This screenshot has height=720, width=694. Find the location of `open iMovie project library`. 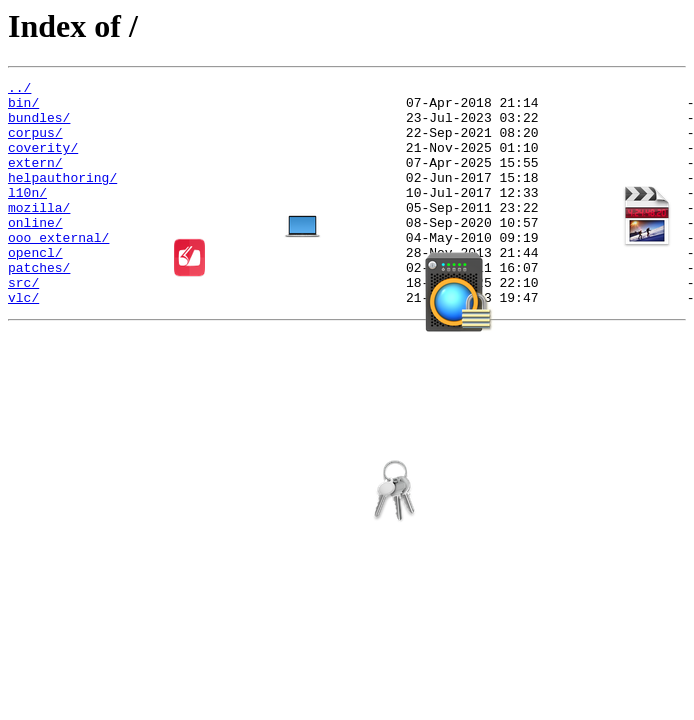

open iMovie project library is located at coordinates (647, 217).